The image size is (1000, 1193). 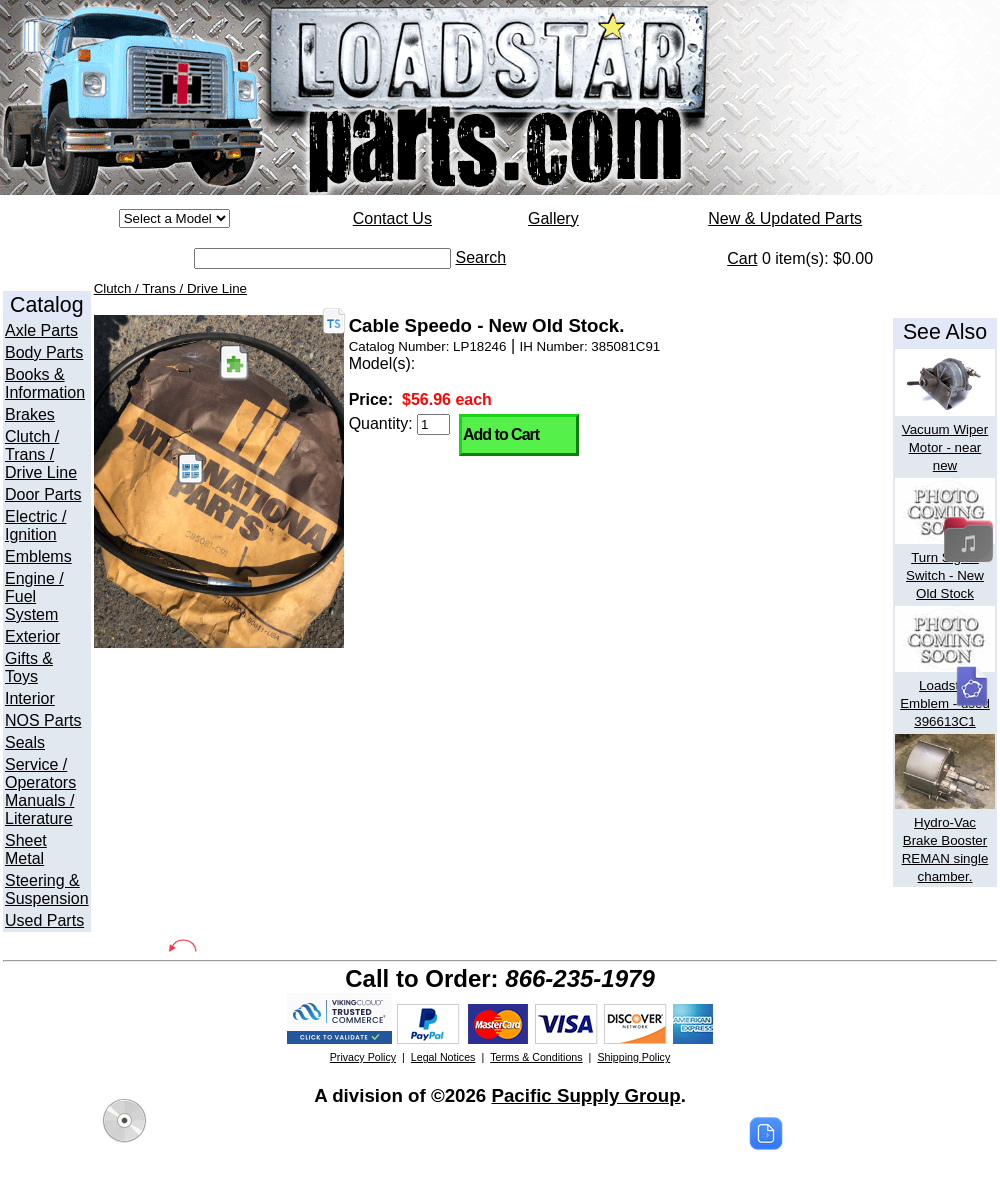 I want to click on open your music folder, so click(x=968, y=539).